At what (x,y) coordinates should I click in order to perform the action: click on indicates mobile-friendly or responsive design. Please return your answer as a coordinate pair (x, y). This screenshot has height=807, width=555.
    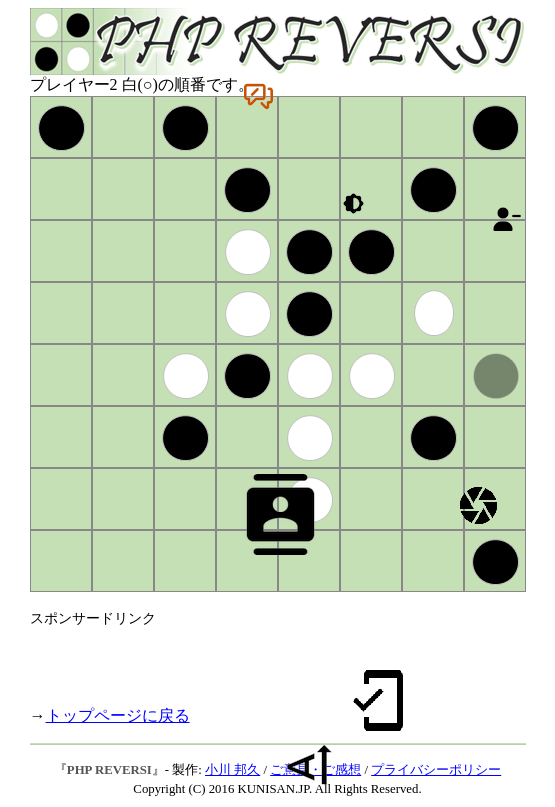
    Looking at the image, I should click on (377, 700).